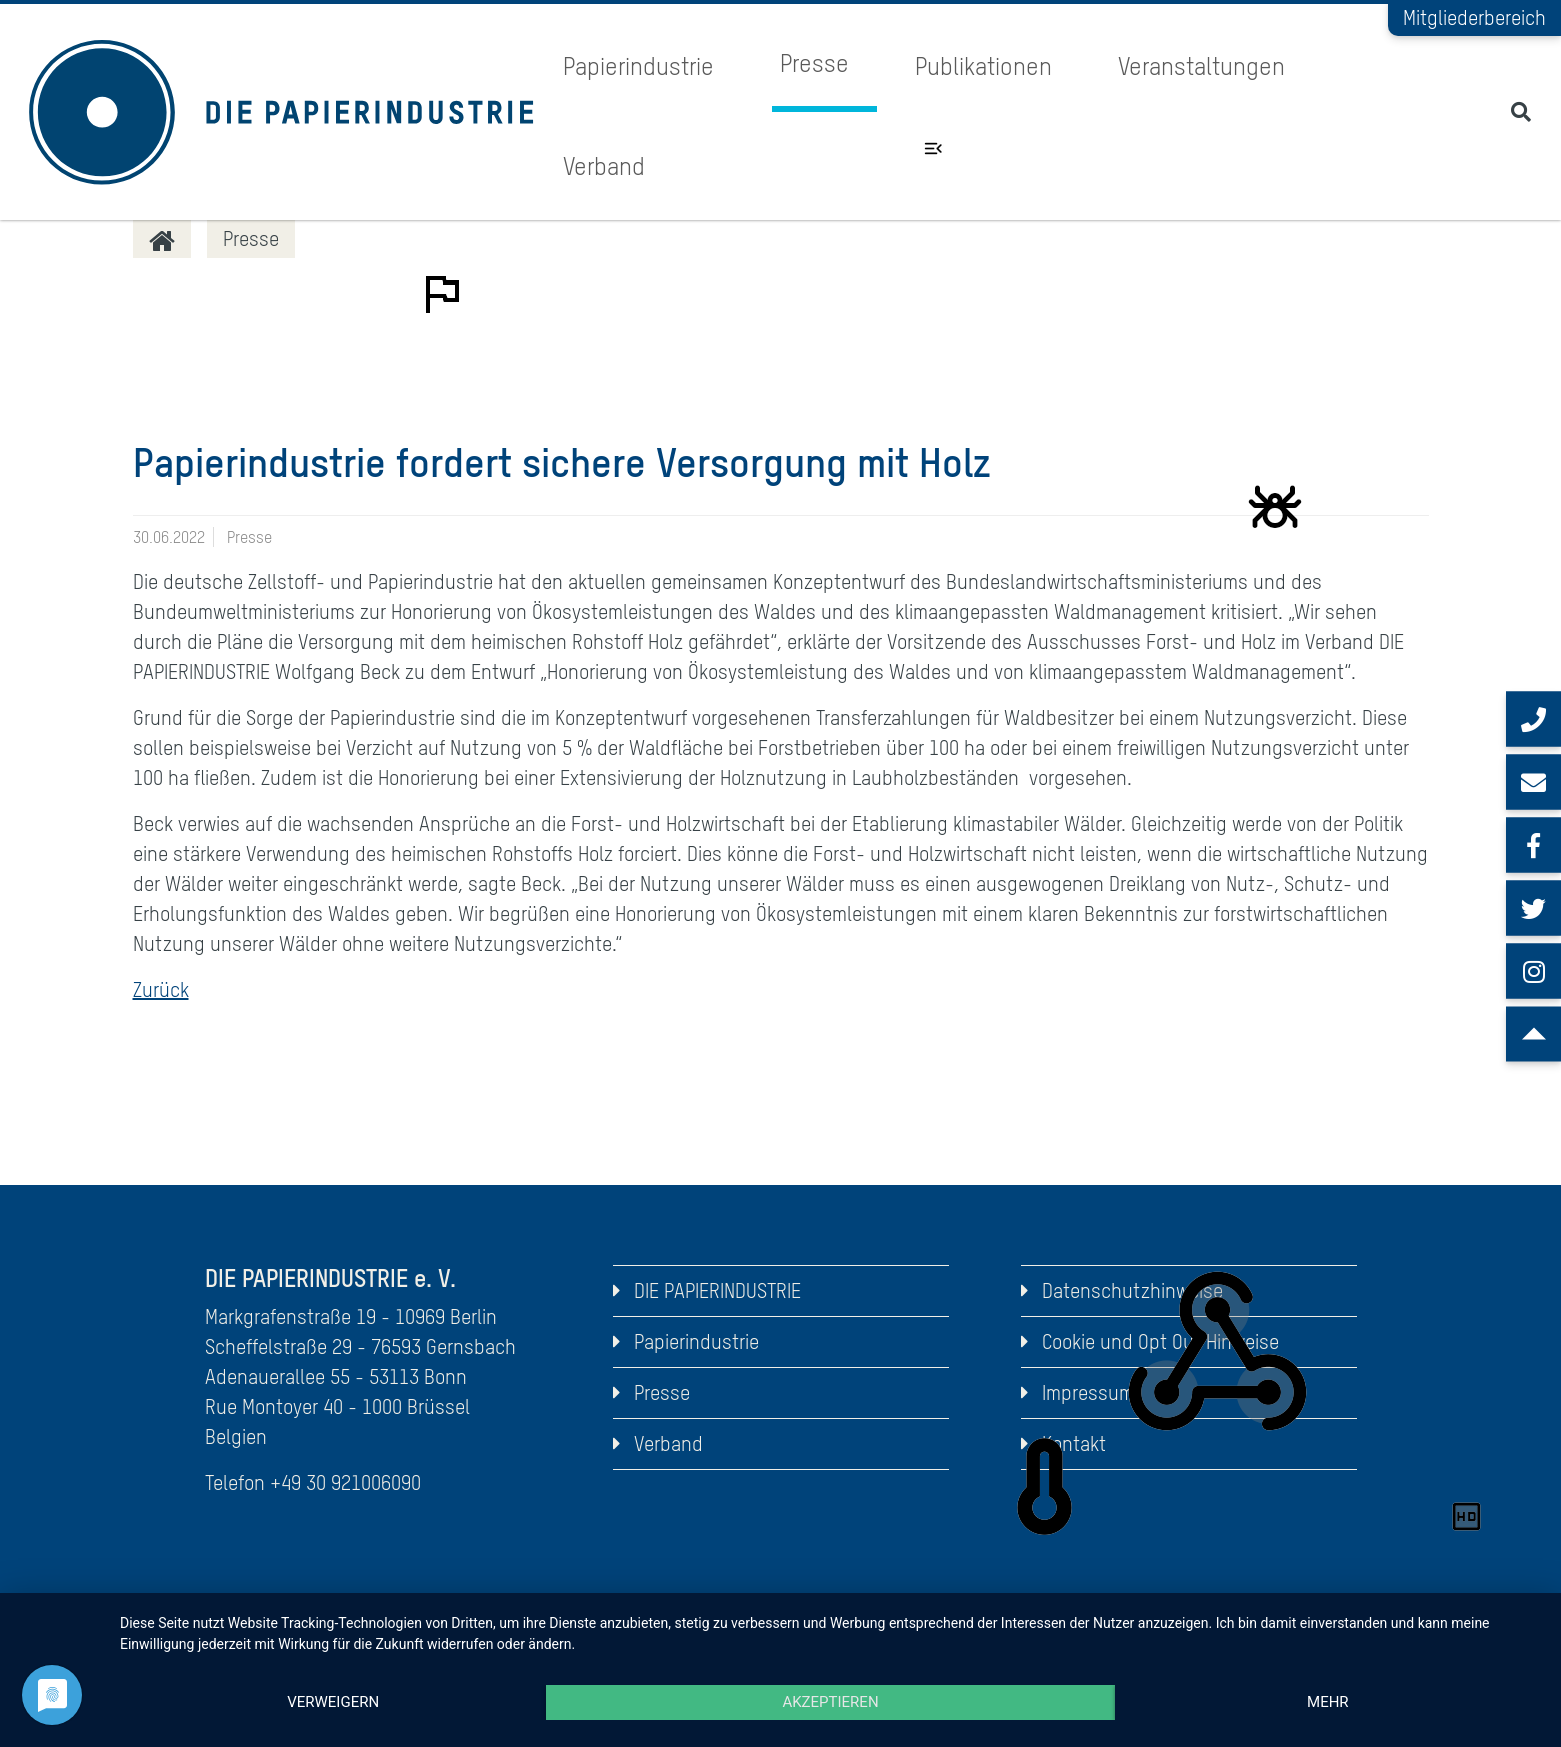 This screenshot has width=1561, height=1747. Describe the element at coordinates (1466, 1516) in the screenshot. I see `indicates high definition video quality is available` at that location.